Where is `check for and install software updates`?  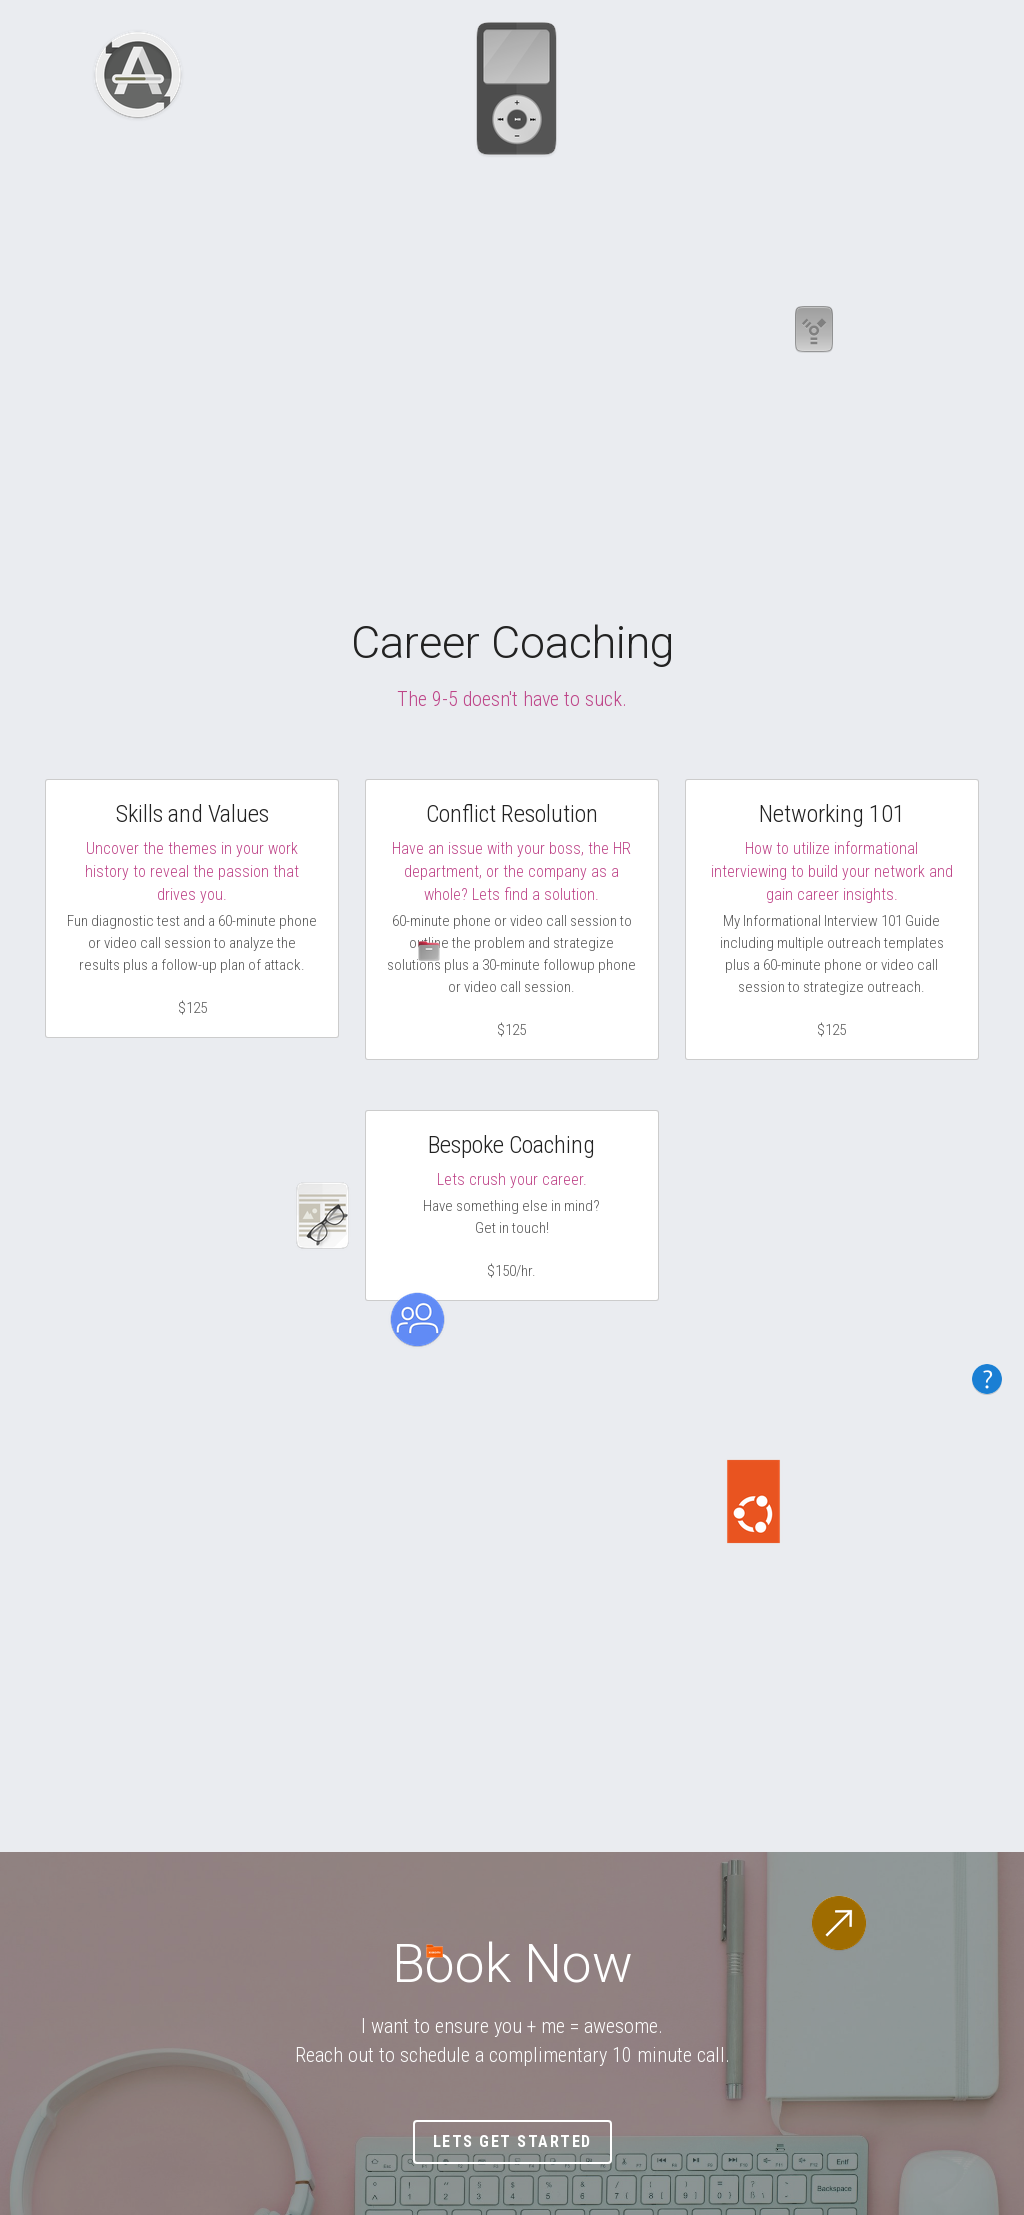 check for and install software updates is located at coordinates (138, 75).